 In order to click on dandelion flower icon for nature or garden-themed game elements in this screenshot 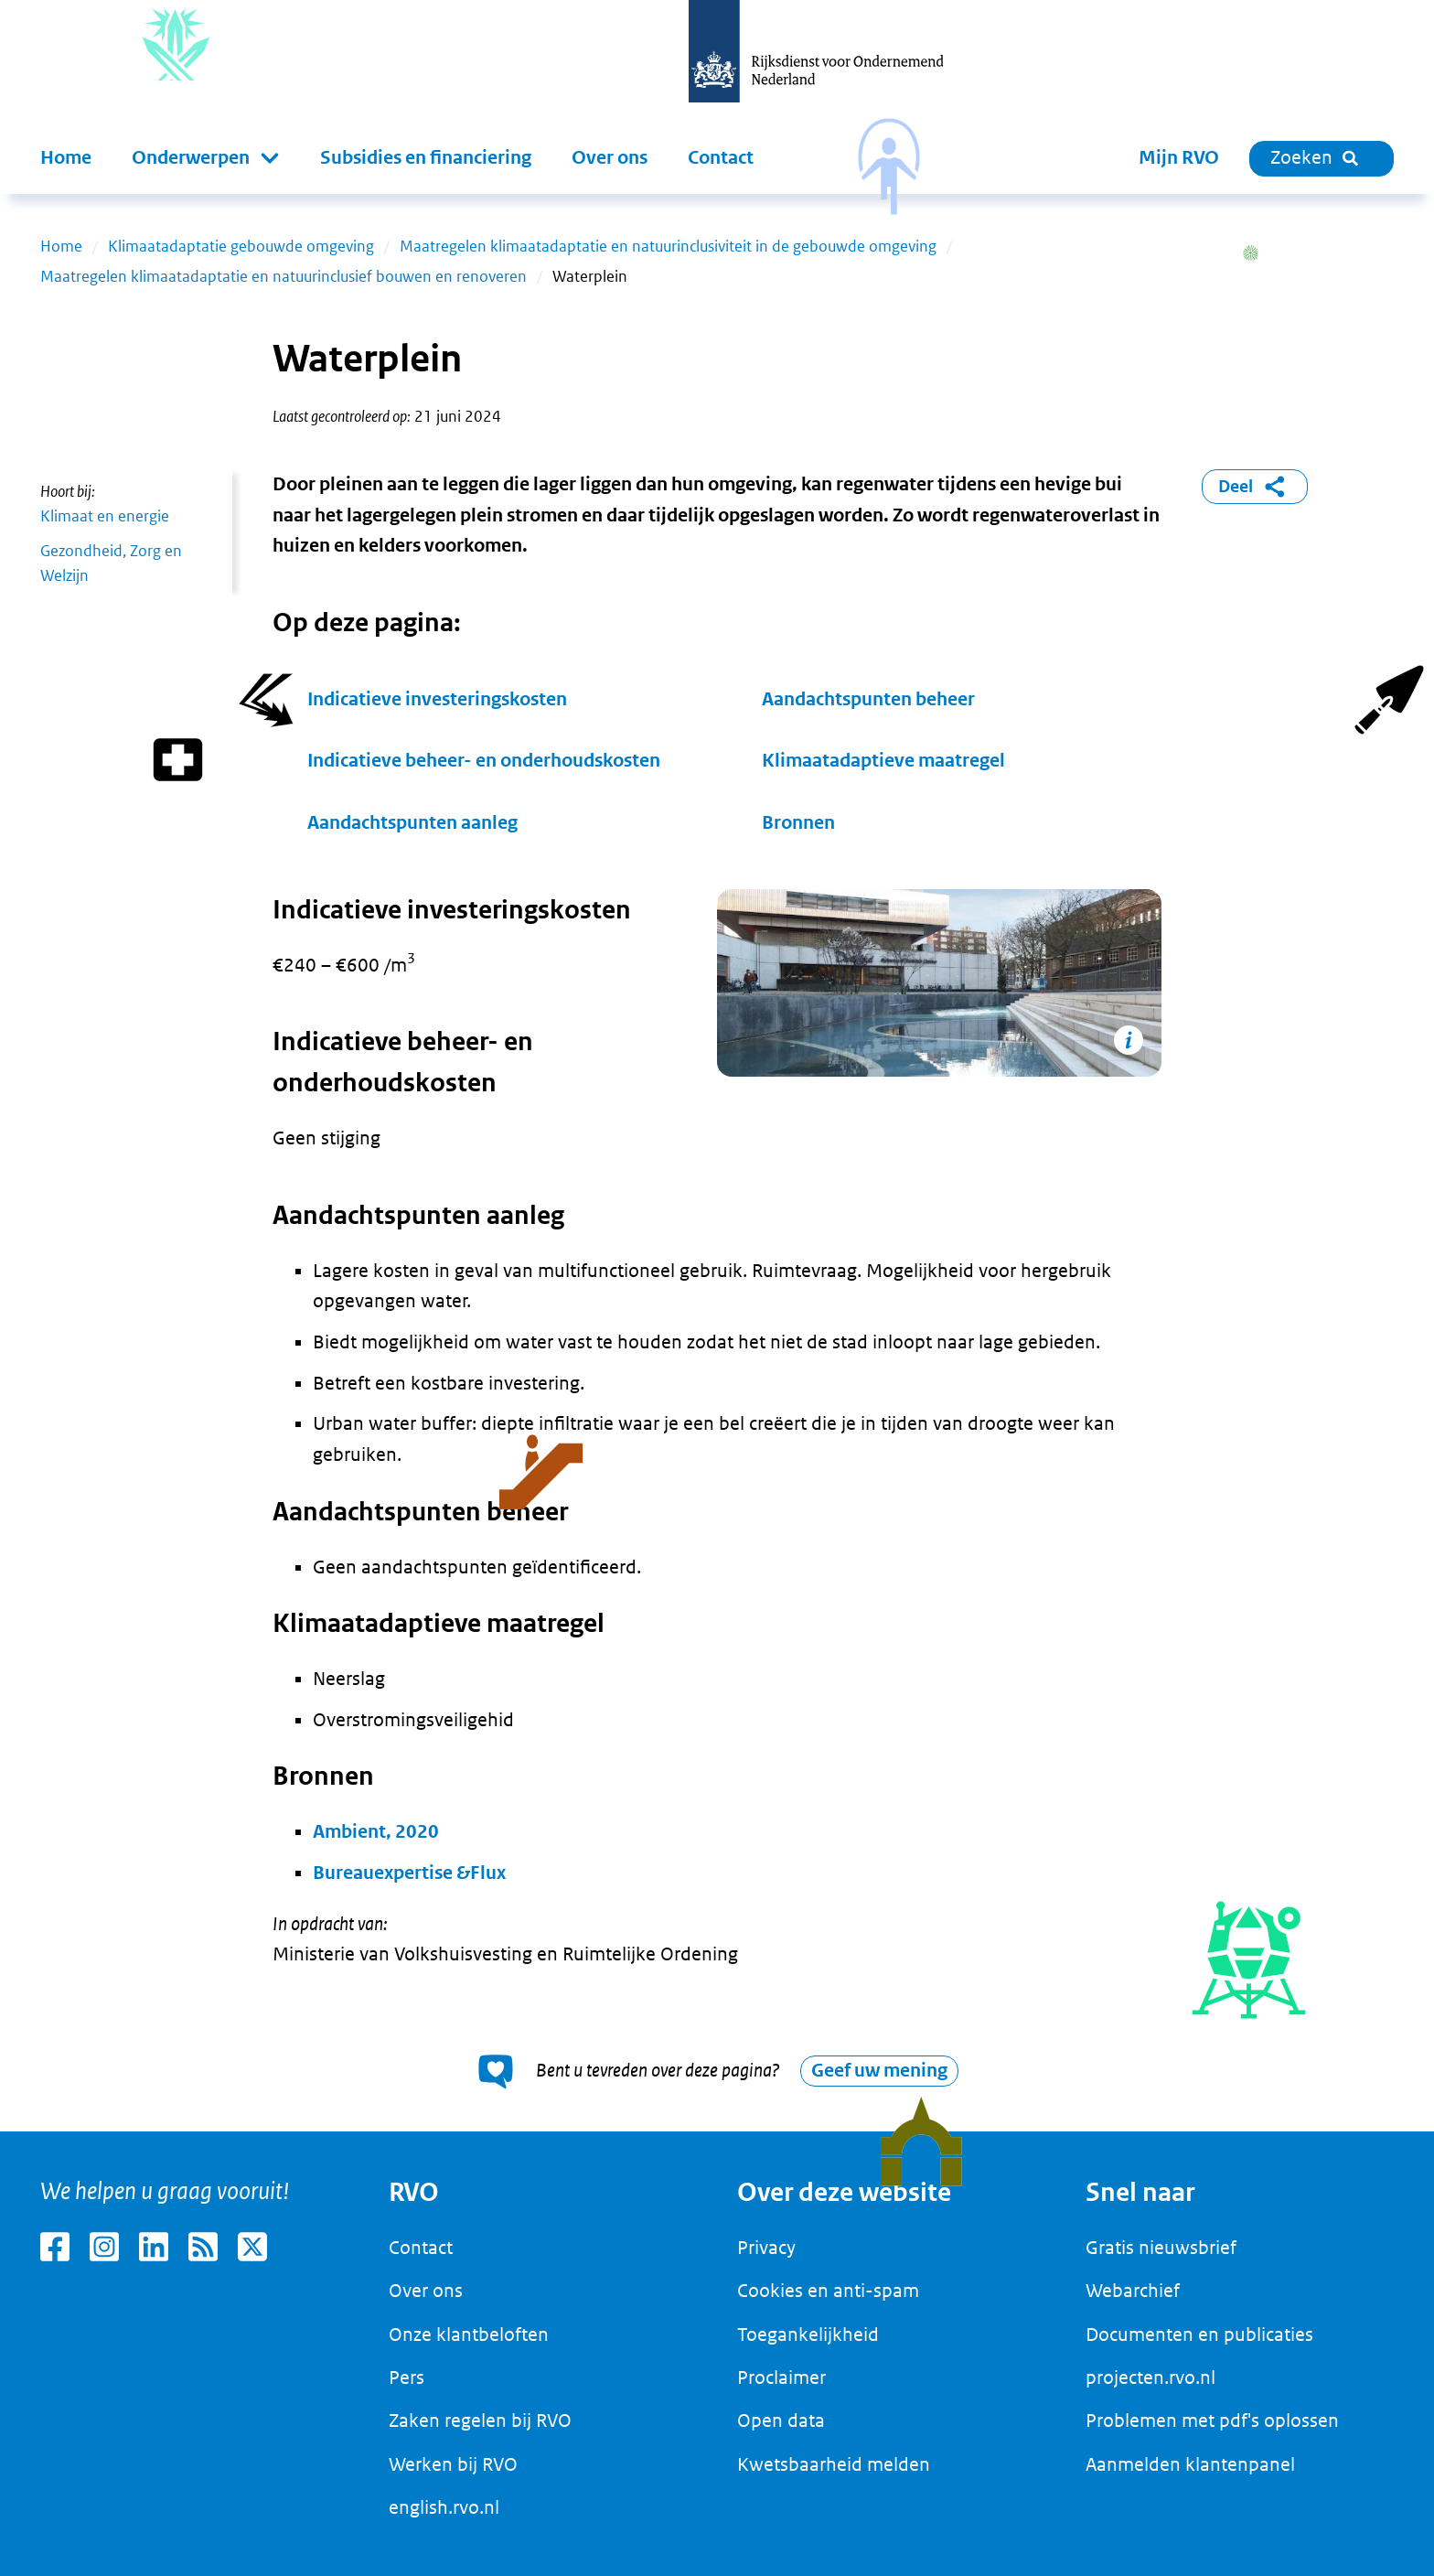, I will do `click(1250, 252)`.